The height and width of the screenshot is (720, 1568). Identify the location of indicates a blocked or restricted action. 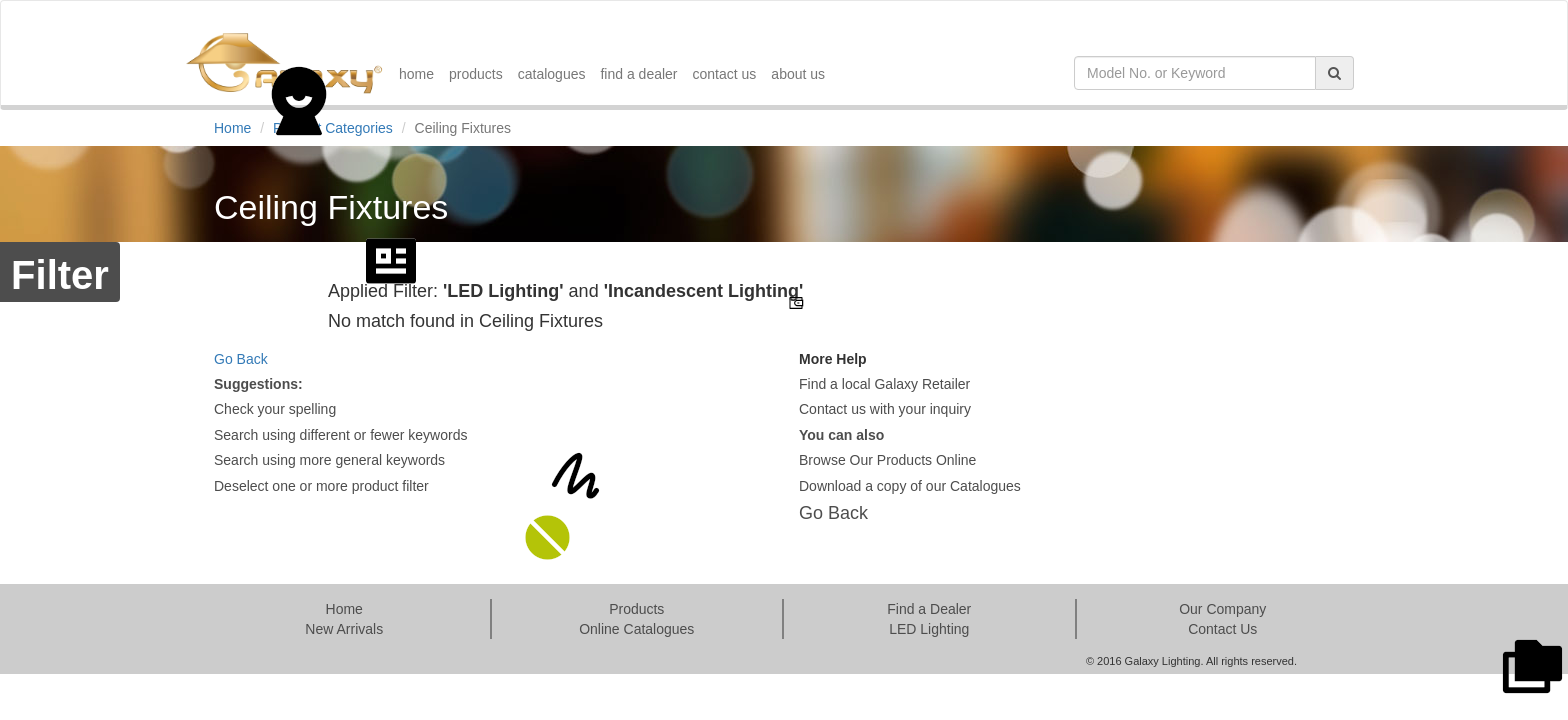
(547, 537).